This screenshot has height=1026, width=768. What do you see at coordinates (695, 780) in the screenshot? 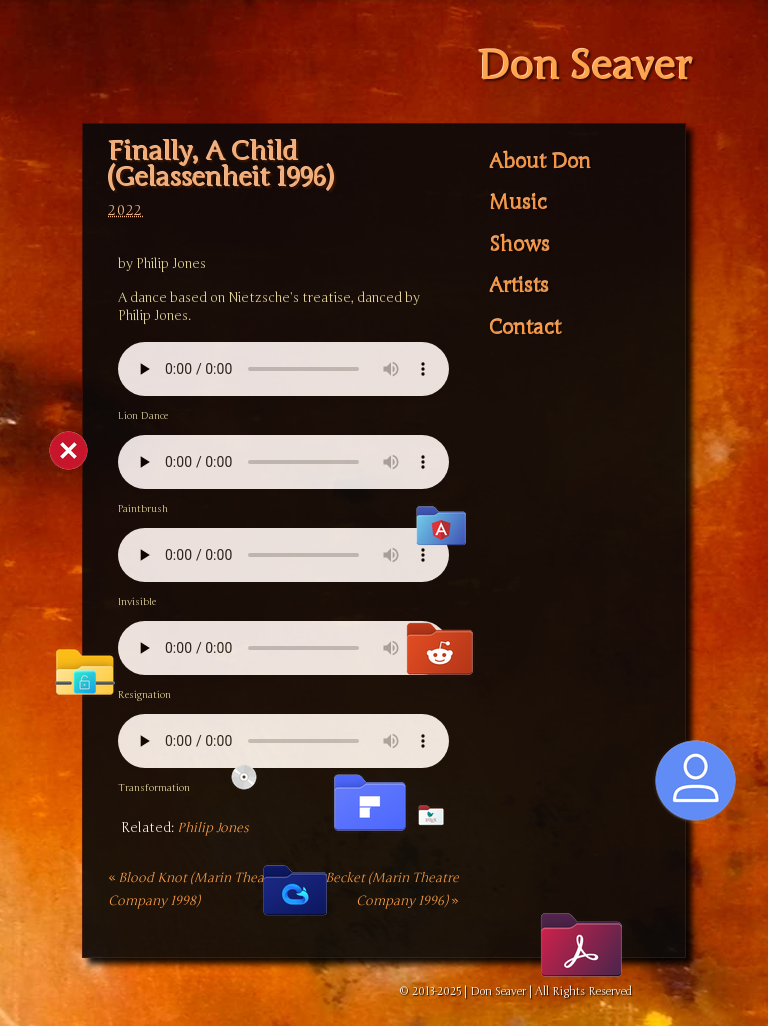
I see `indicates a personal or user-owned item` at bounding box center [695, 780].